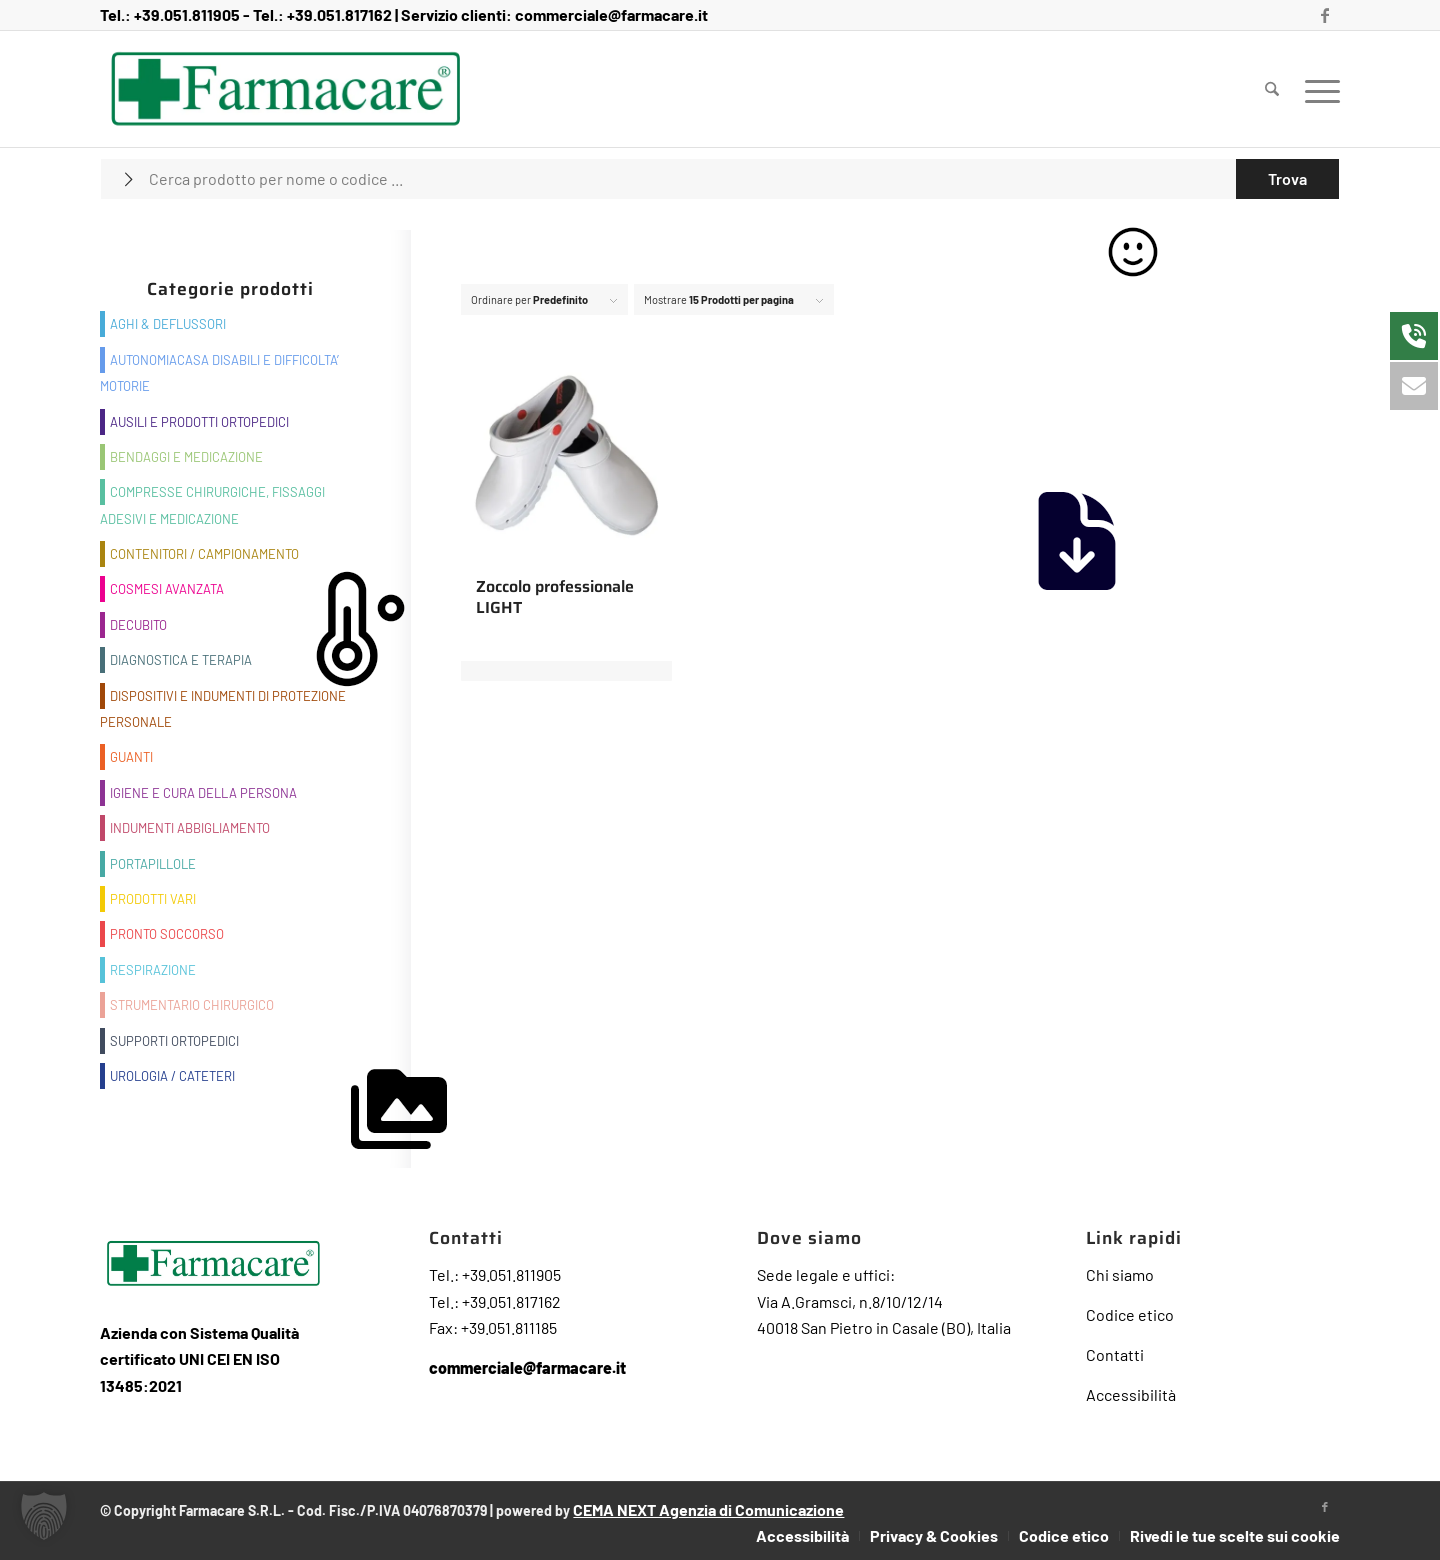 This screenshot has height=1560, width=1440. I want to click on download a document or file, so click(1077, 541).